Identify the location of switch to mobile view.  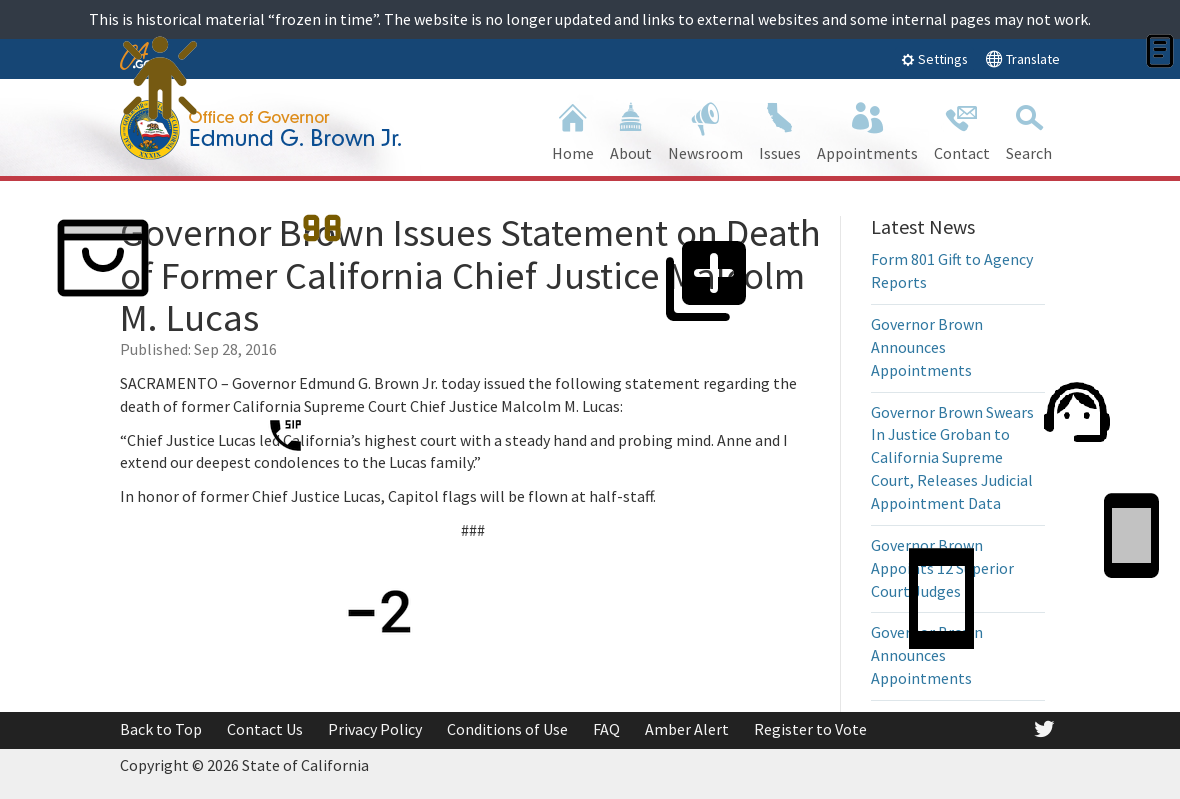
(1131, 535).